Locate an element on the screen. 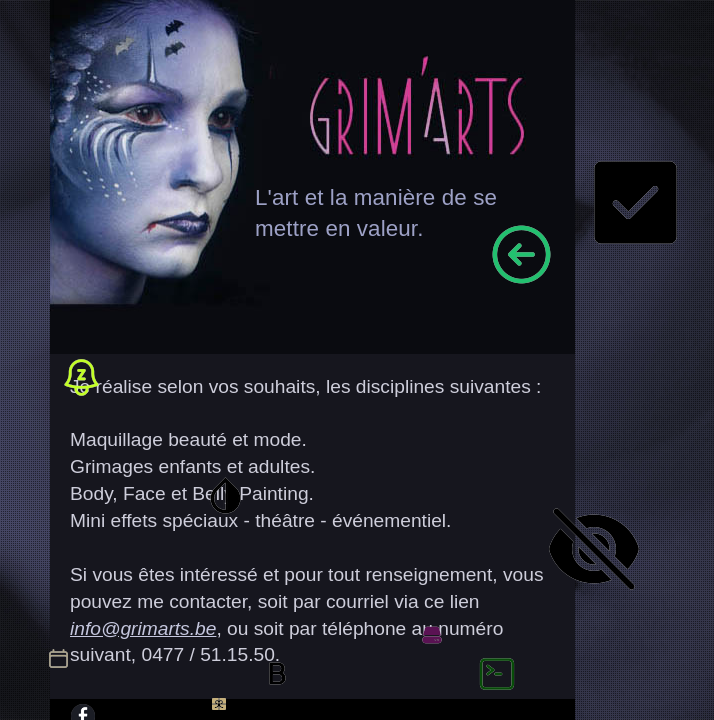  apply bold formatting to selected text is located at coordinates (277, 673).